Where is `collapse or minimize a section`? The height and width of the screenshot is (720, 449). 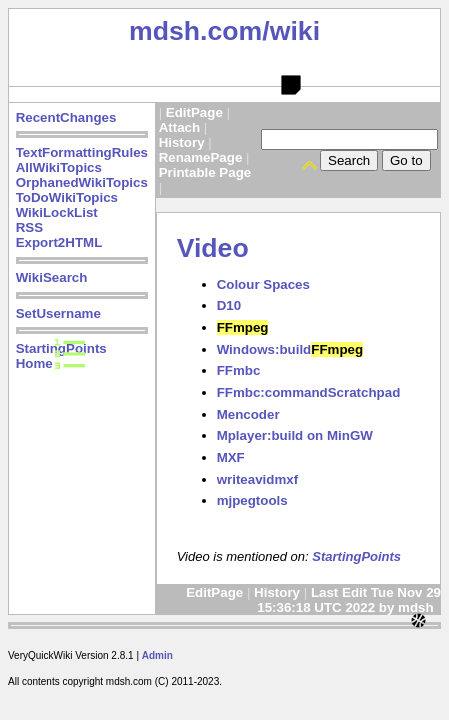
collapse or minimize a section is located at coordinates (309, 165).